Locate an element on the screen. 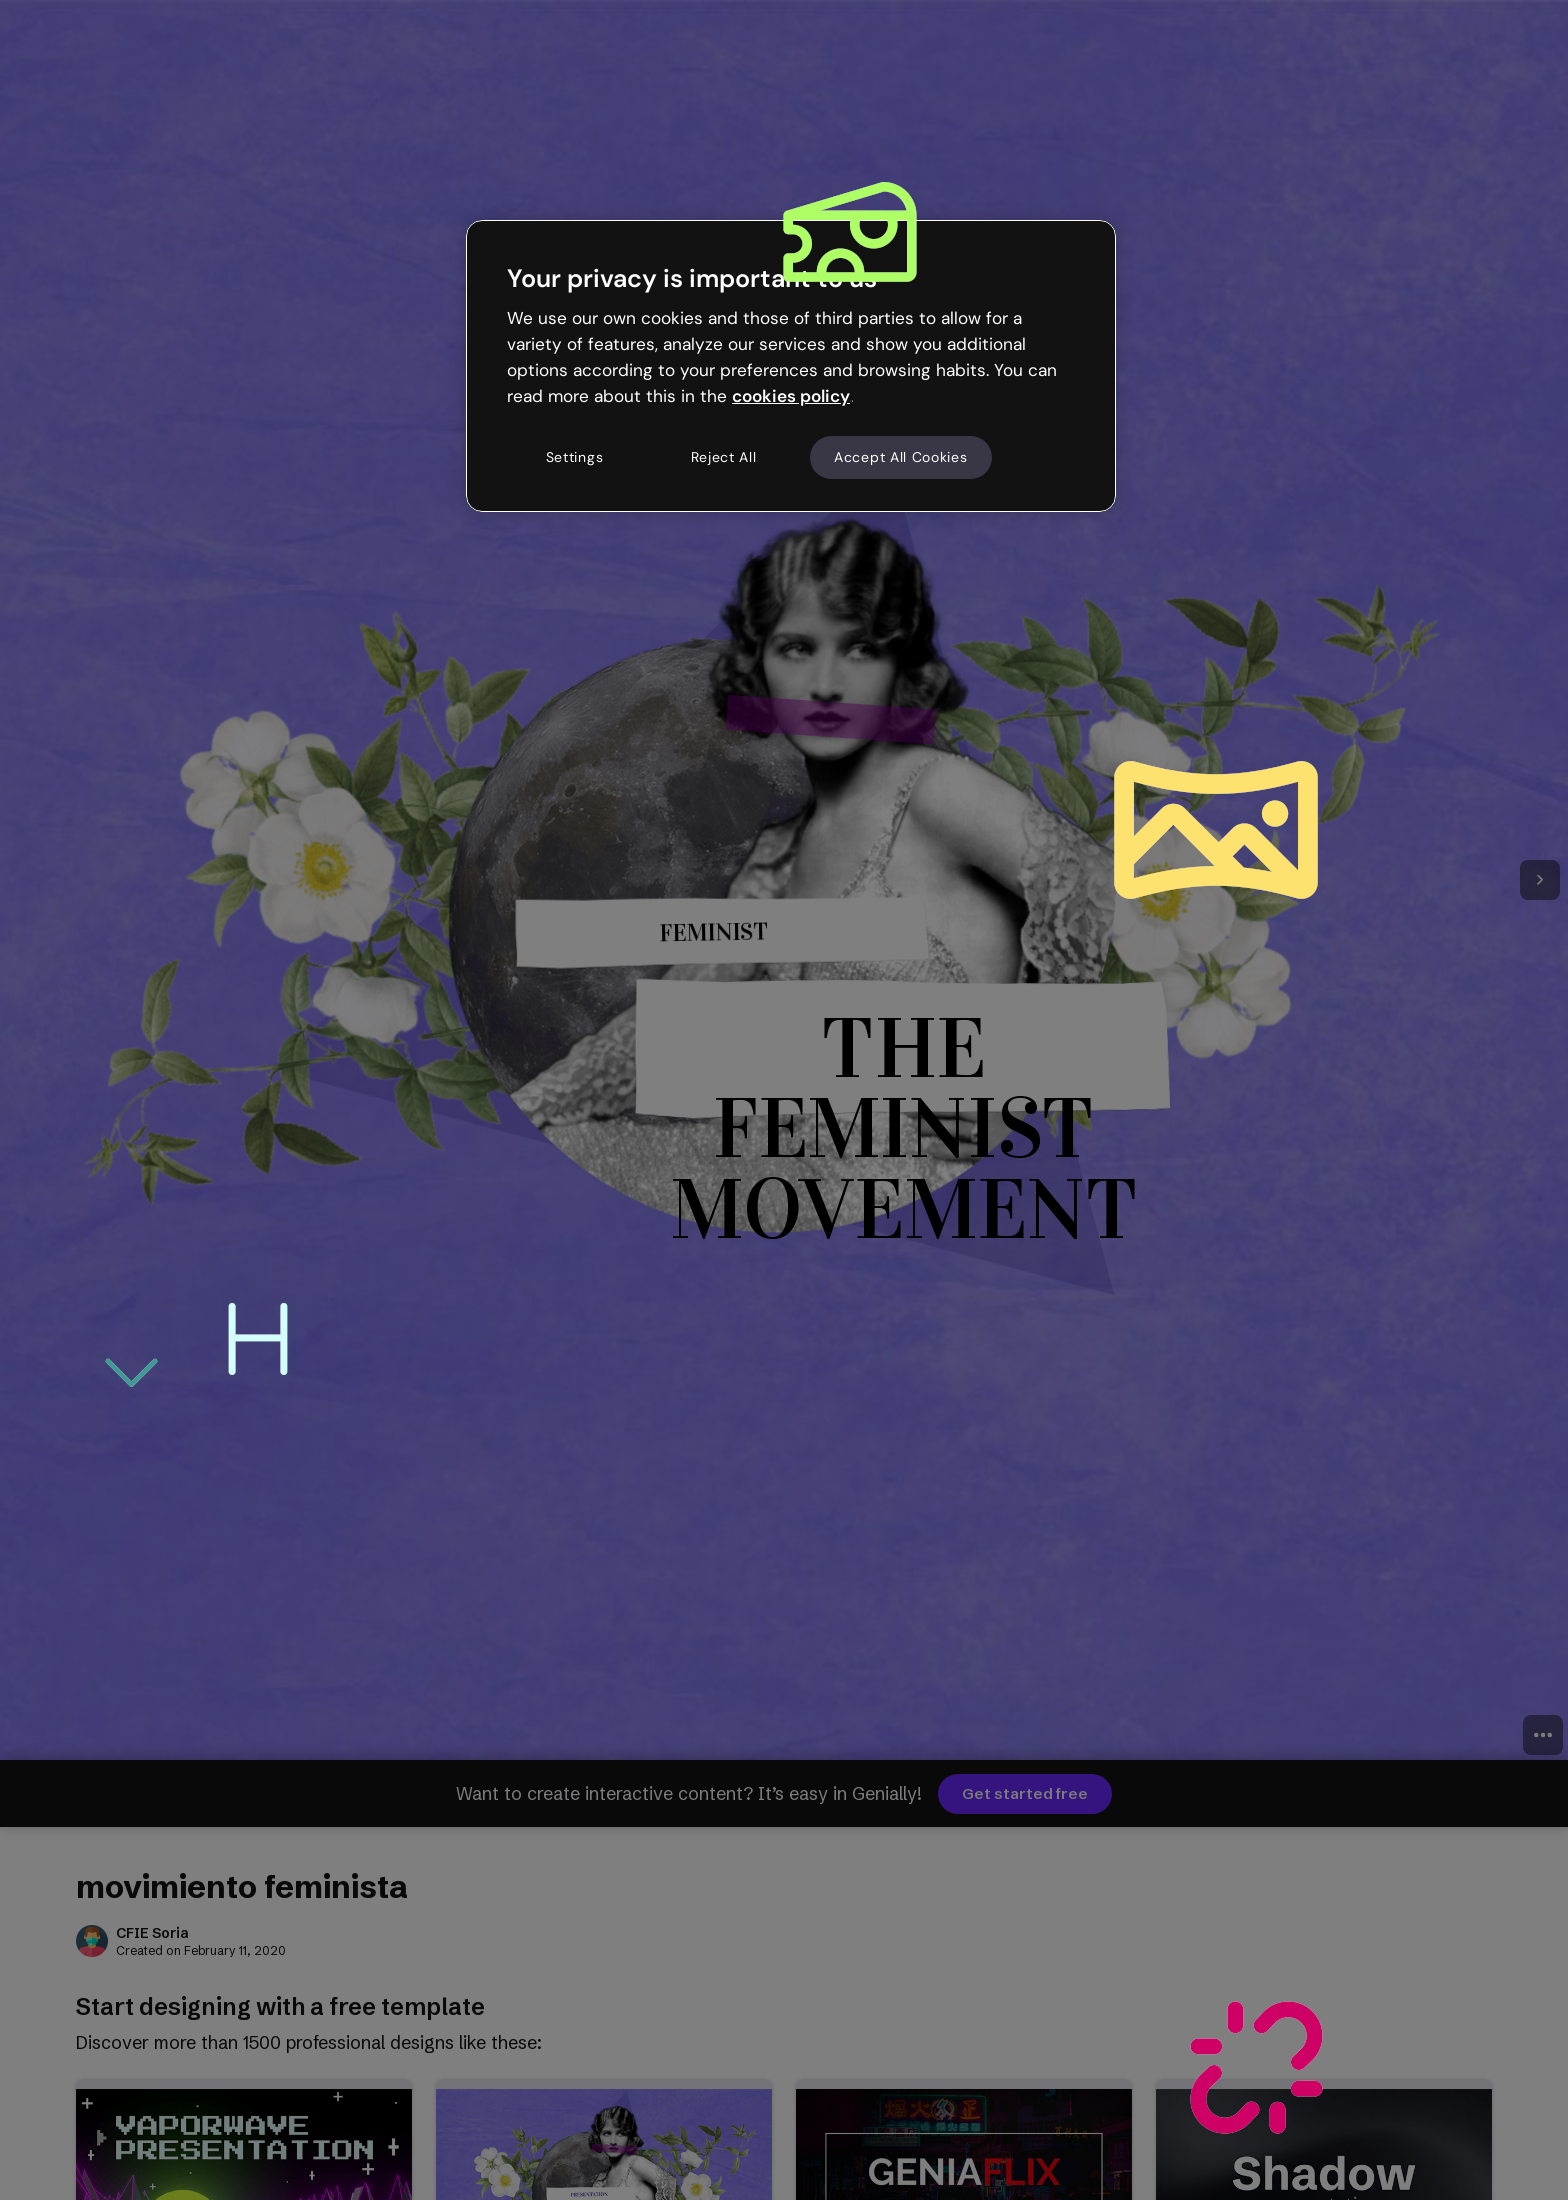  cheese or dairy product category is located at coordinates (850, 239).